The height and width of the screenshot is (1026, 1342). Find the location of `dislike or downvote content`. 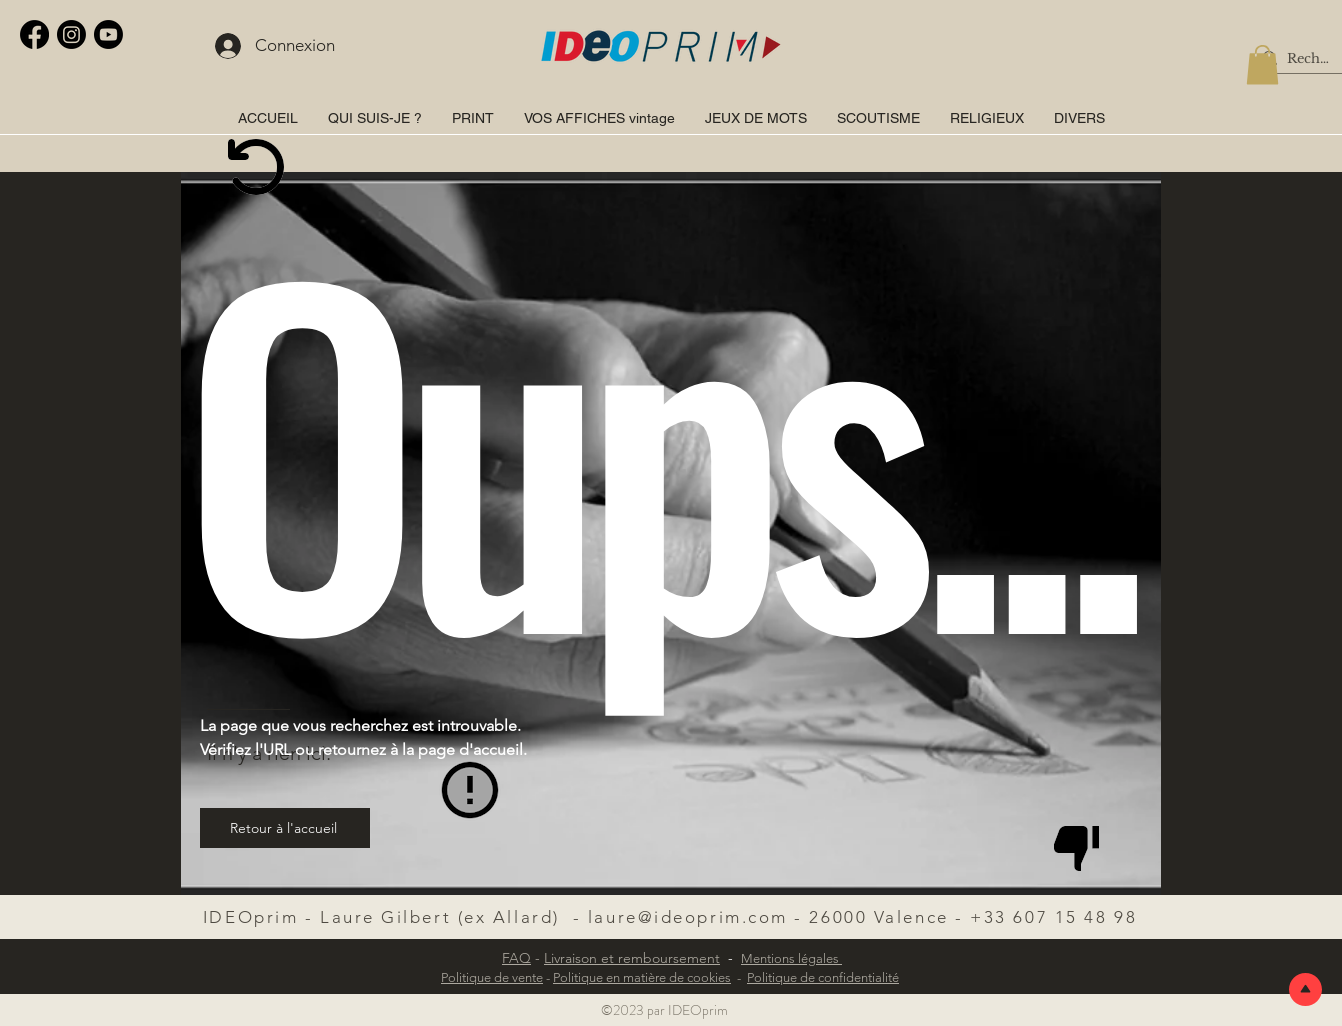

dislike or downvote content is located at coordinates (1076, 848).